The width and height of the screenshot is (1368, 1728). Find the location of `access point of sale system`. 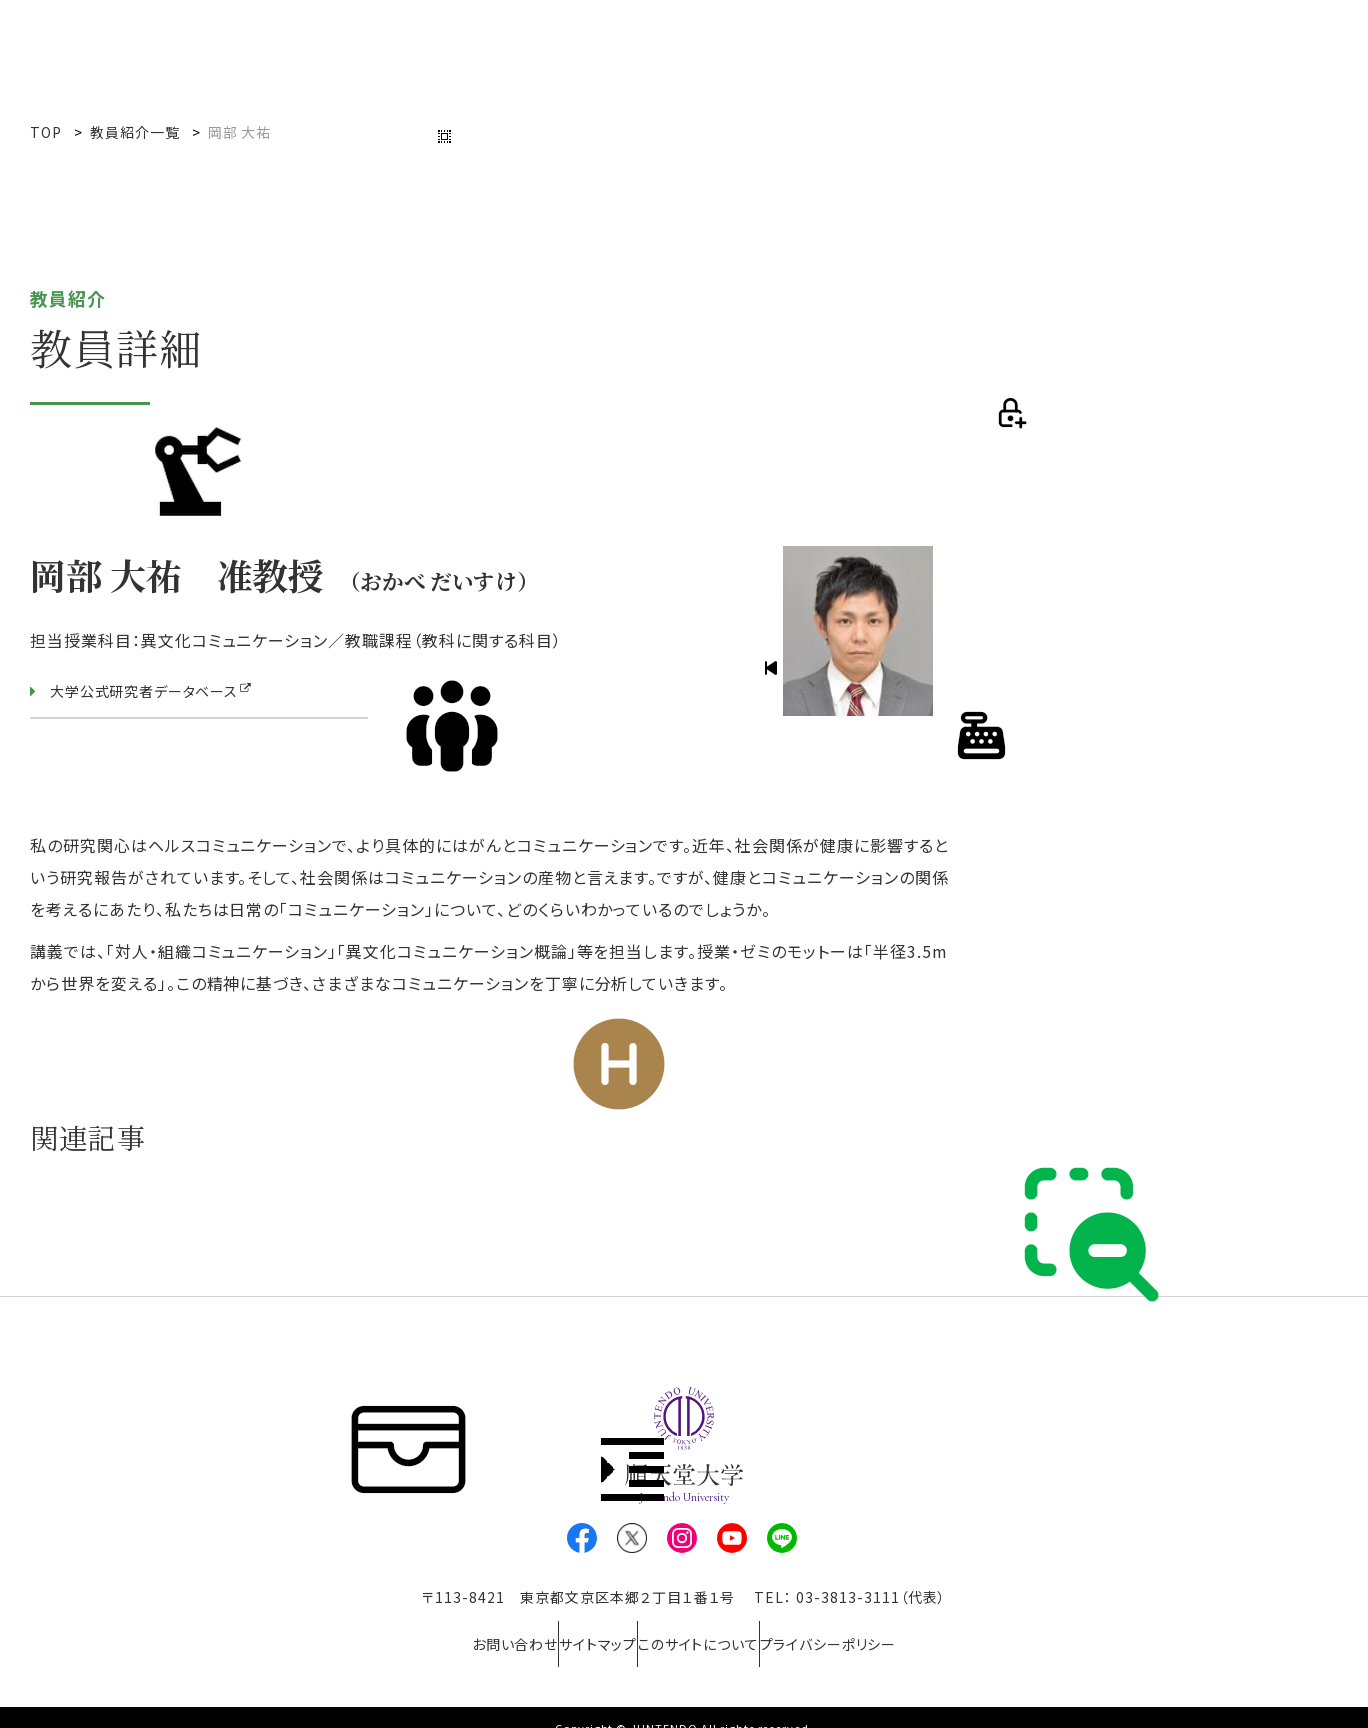

access point of sale system is located at coordinates (981, 735).